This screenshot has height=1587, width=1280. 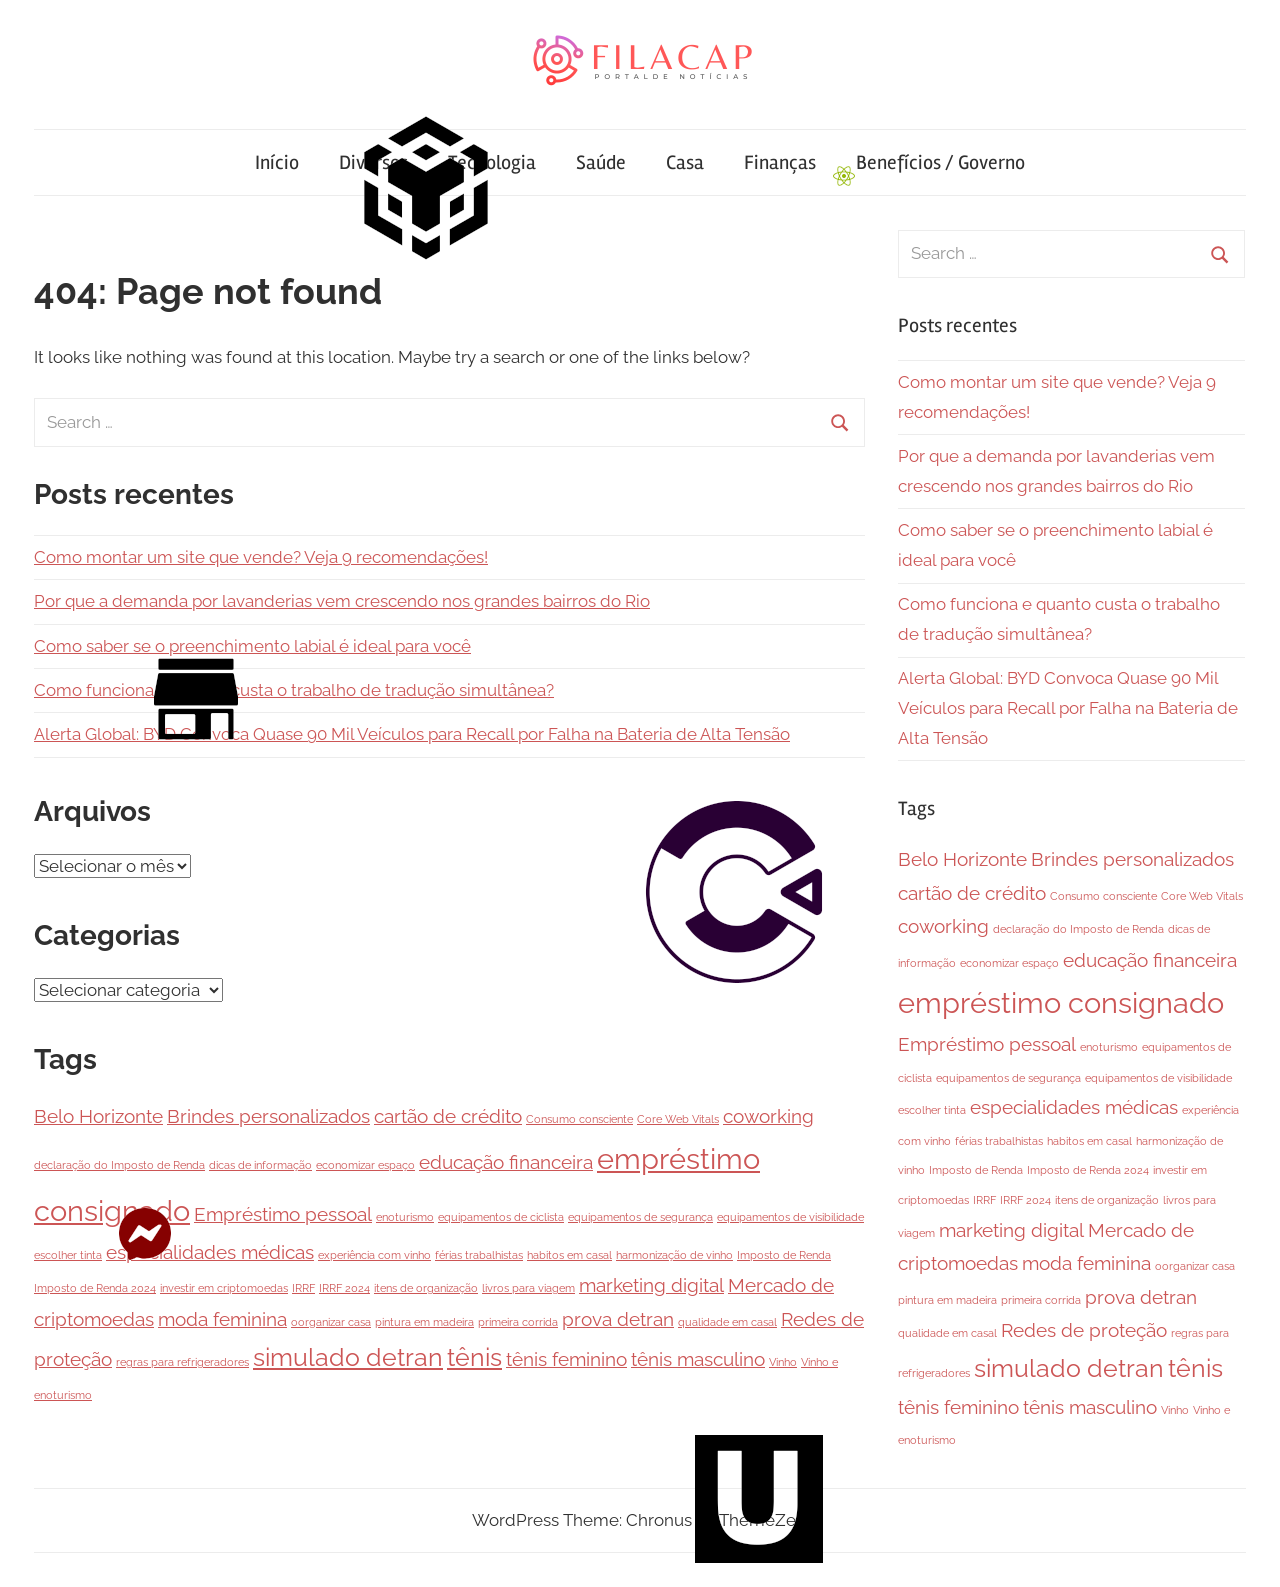 I want to click on binance coin (BNB) cryptocurrency logo, so click(x=426, y=188).